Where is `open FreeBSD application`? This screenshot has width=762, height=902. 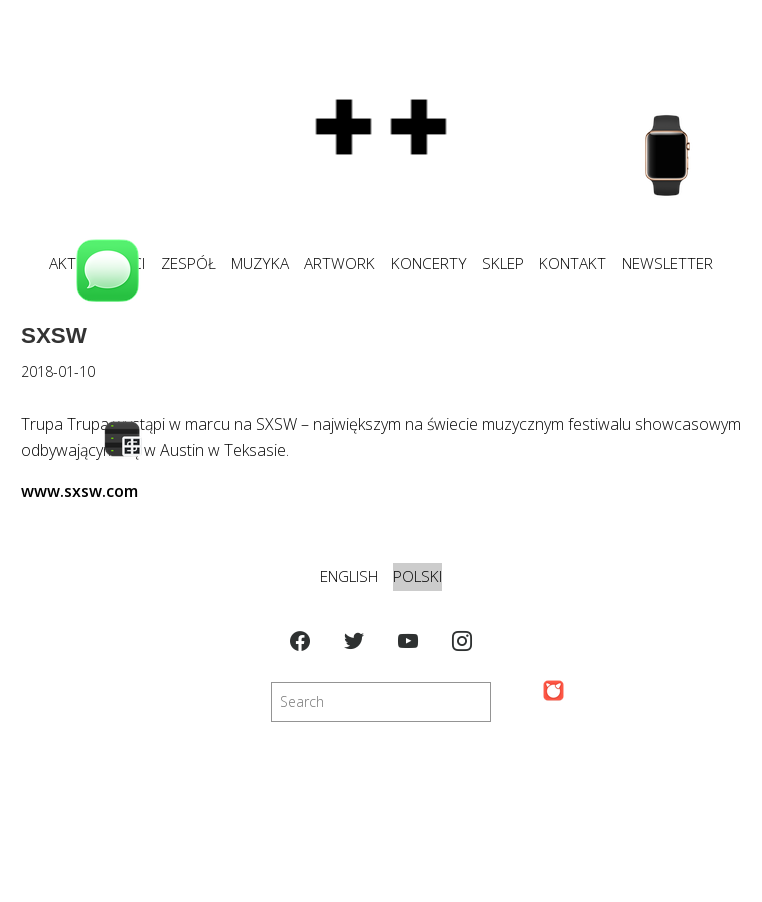 open FreeBSD application is located at coordinates (553, 690).